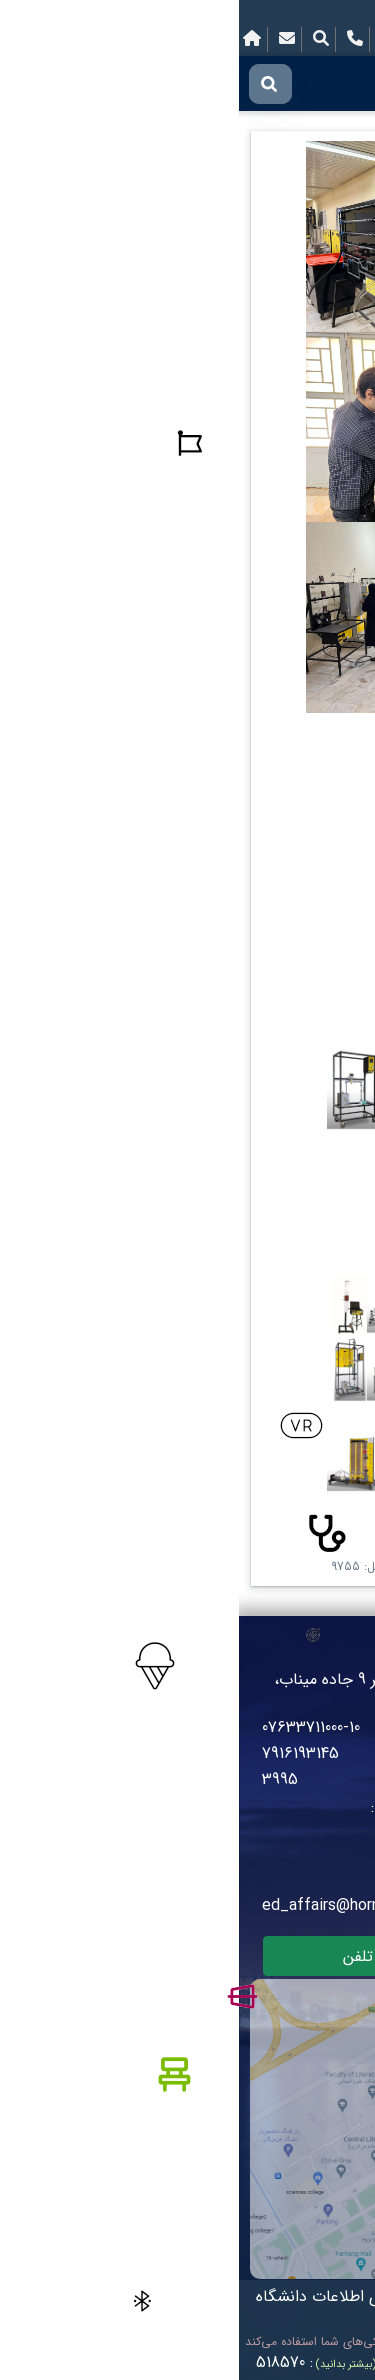 The height and width of the screenshot is (2380, 375). Describe the element at coordinates (242, 1996) in the screenshot. I see `adjust perspective or viewing angle` at that location.